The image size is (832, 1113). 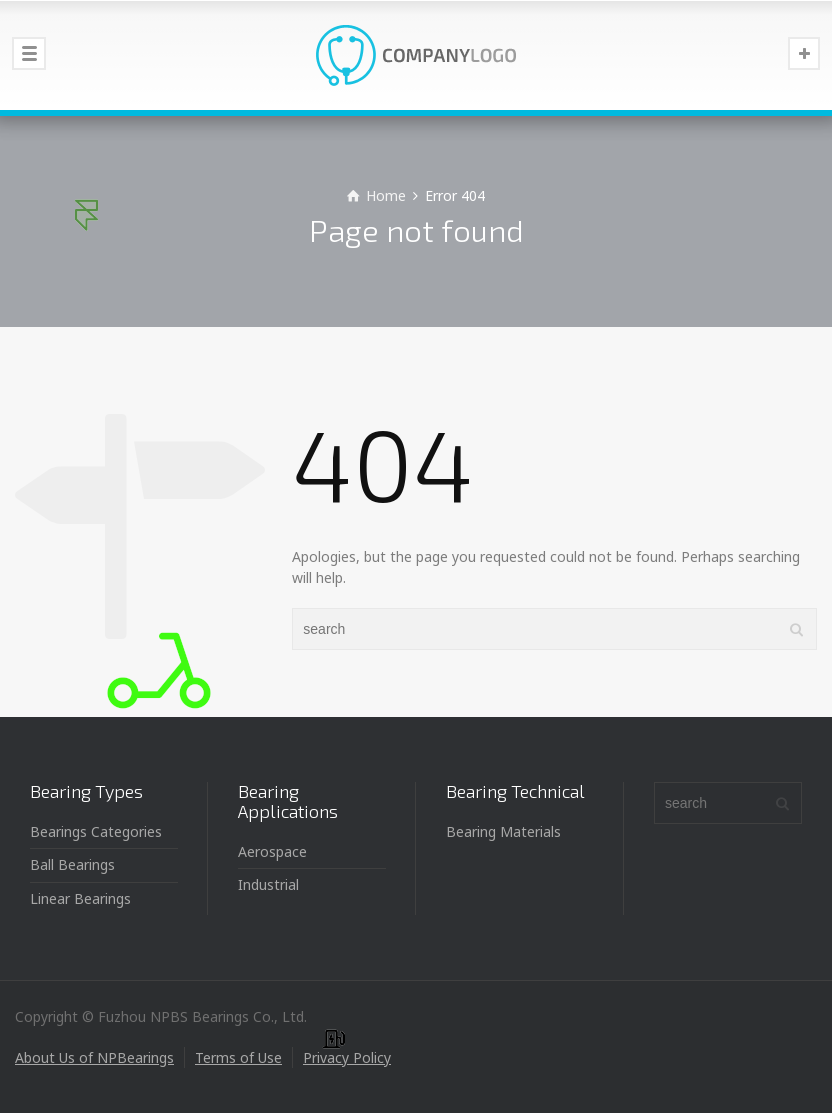 What do you see at coordinates (333, 1039) in the screenshot?
I see `find nearby EV charging stations` at bounding box center [333, 1039].